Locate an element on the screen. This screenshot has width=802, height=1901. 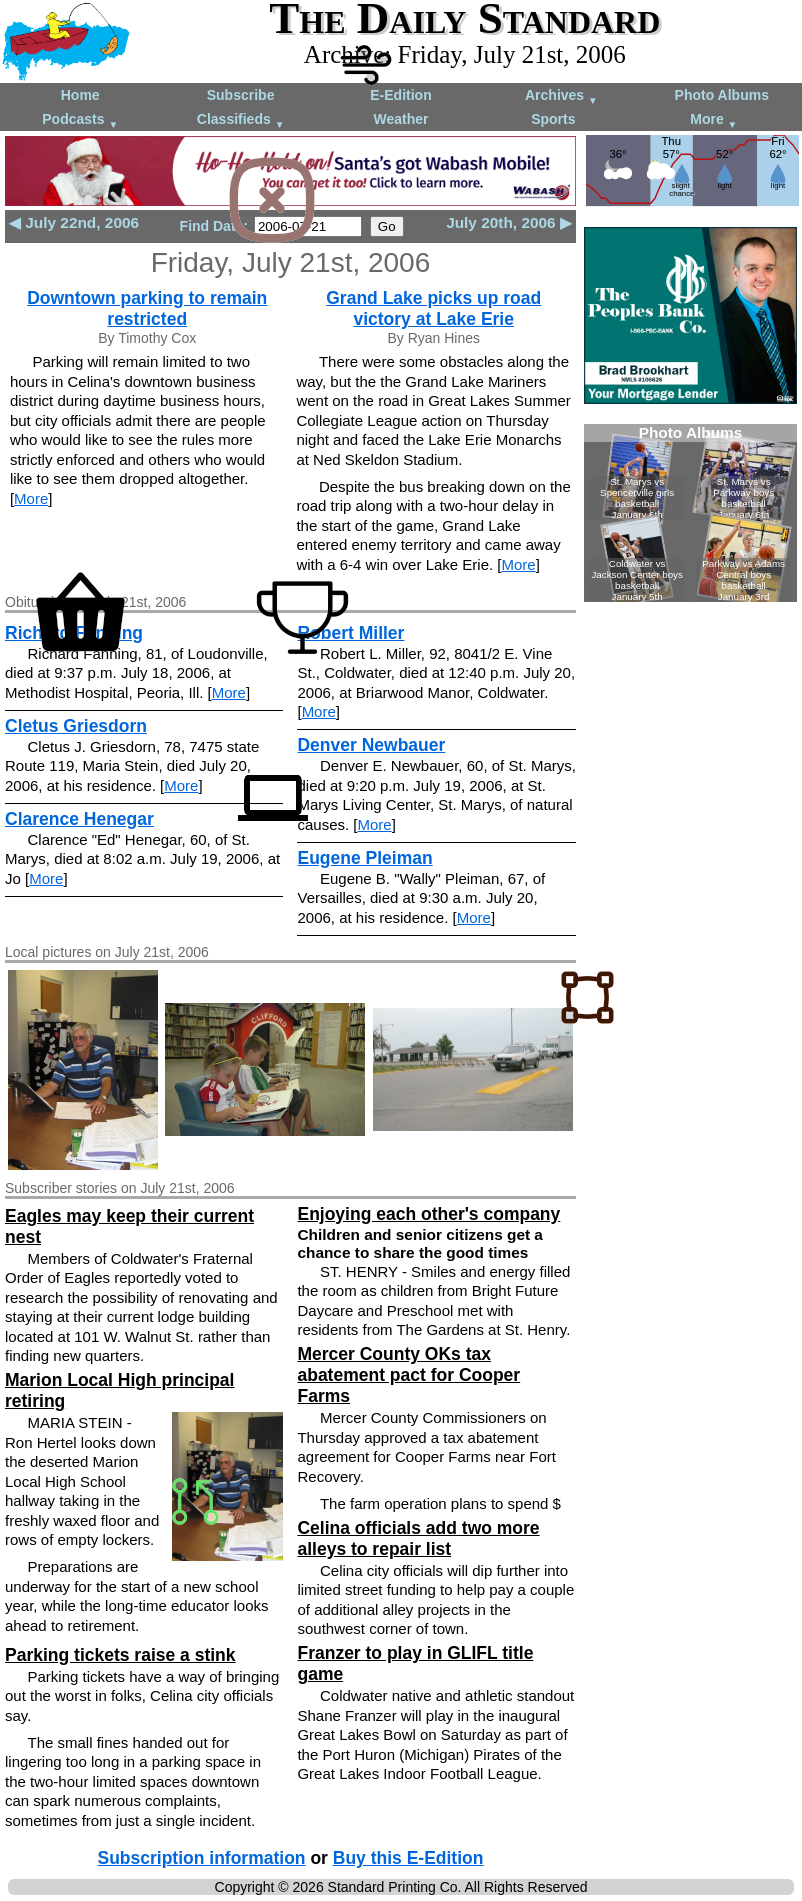
create a new pull request is located at coordinates (193, 1501).